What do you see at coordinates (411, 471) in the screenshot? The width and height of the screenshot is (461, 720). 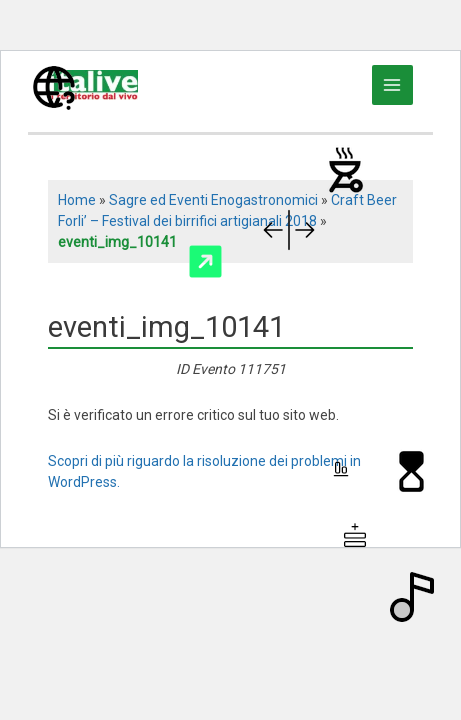 I see `indicates loading or processing in progress` at bounding box center [411, 471].